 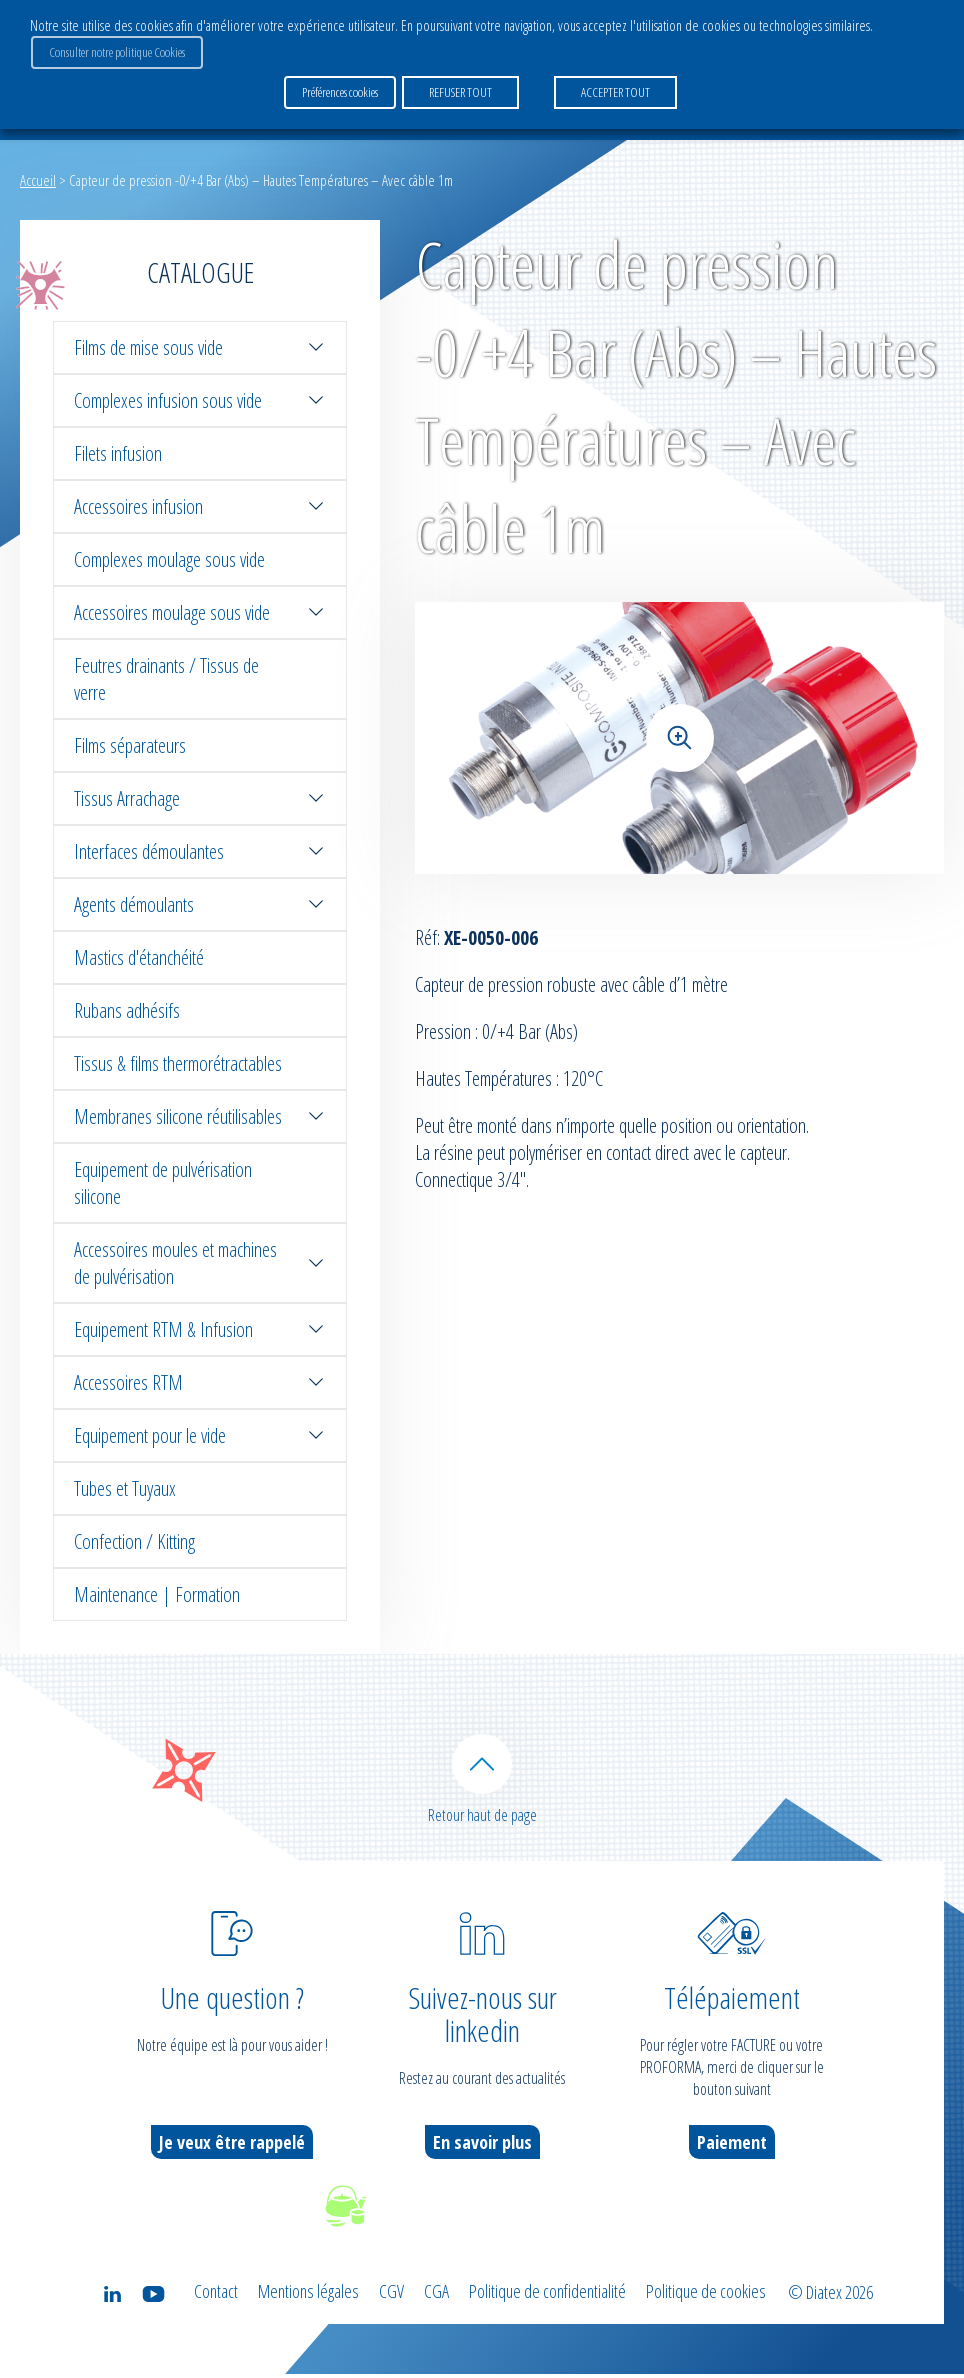 I want to click on tea ceremony or tea-related game feature, so click(x=346, y=2206).